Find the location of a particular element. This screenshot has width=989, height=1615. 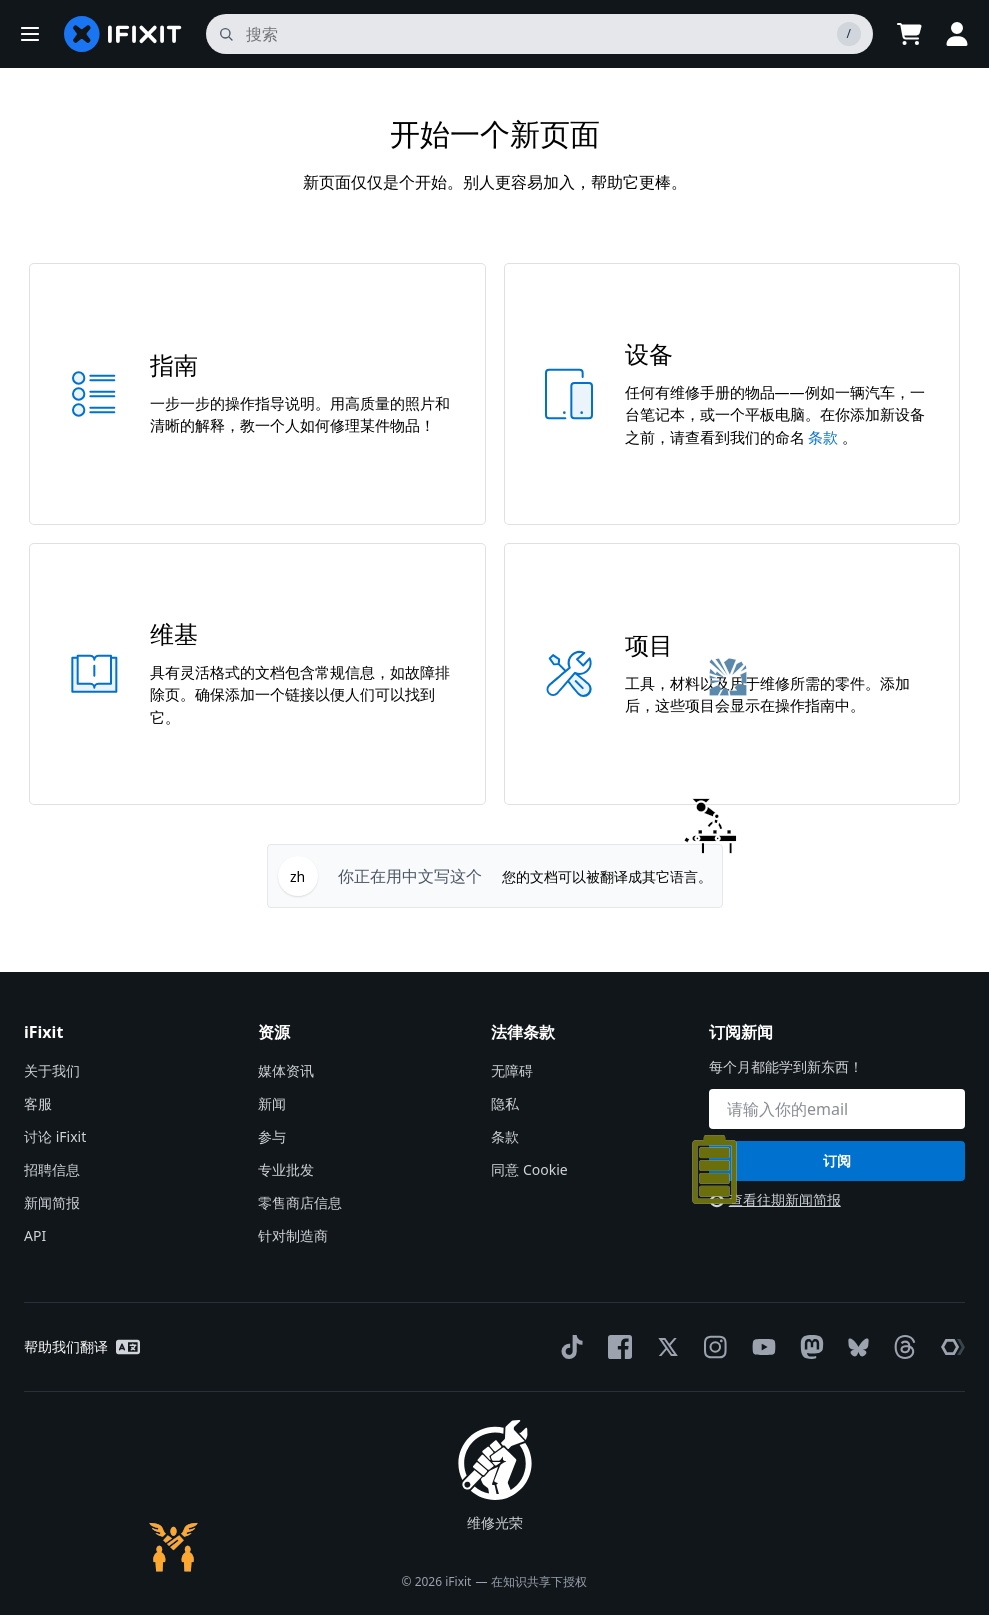

indicates full battery charge is located at coordinates (714, 1169).